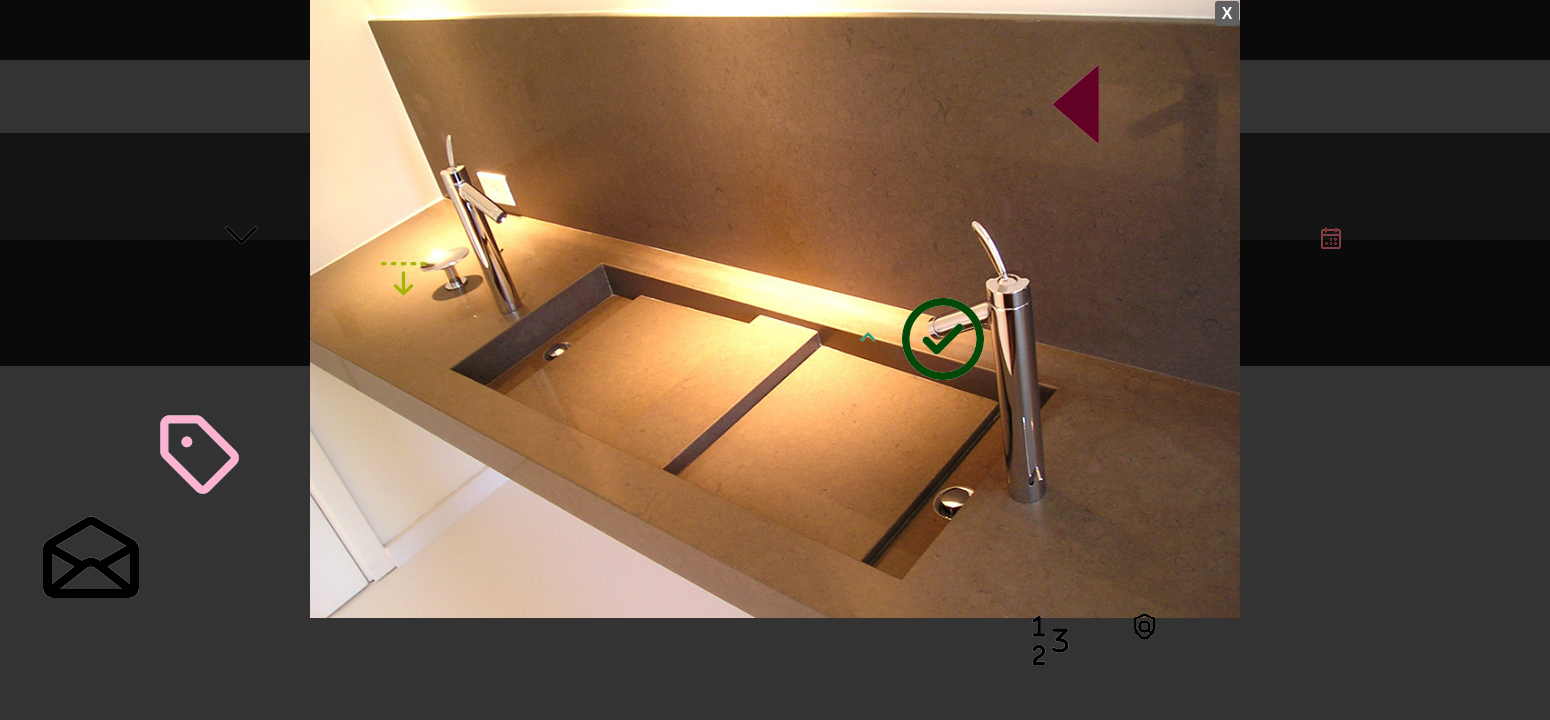  I want to click on collapse an expanded section, so click(868, 336).